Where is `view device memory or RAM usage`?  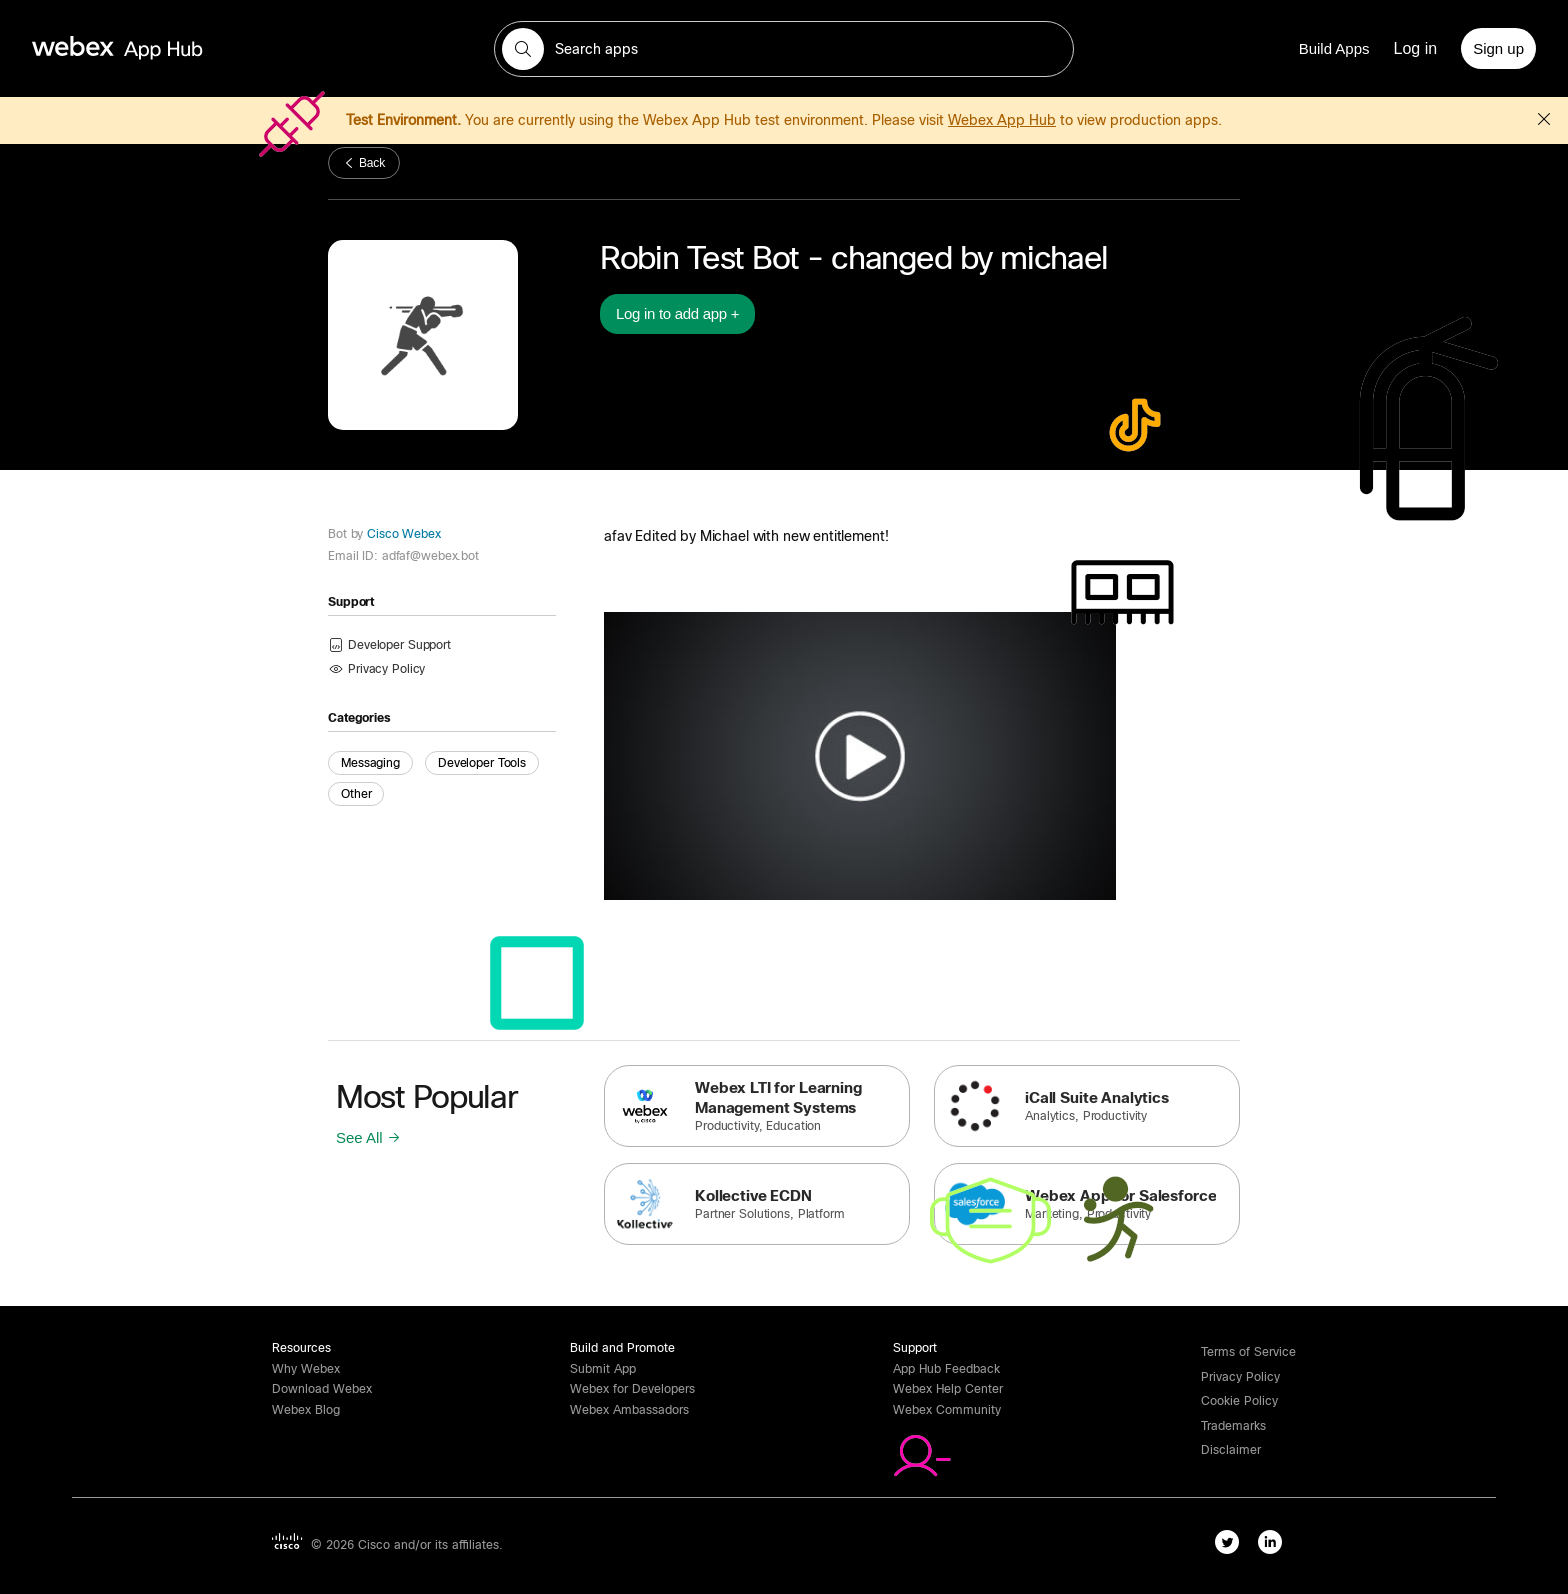 view device memory or RAM usage is located at coordinates (1122, 590).